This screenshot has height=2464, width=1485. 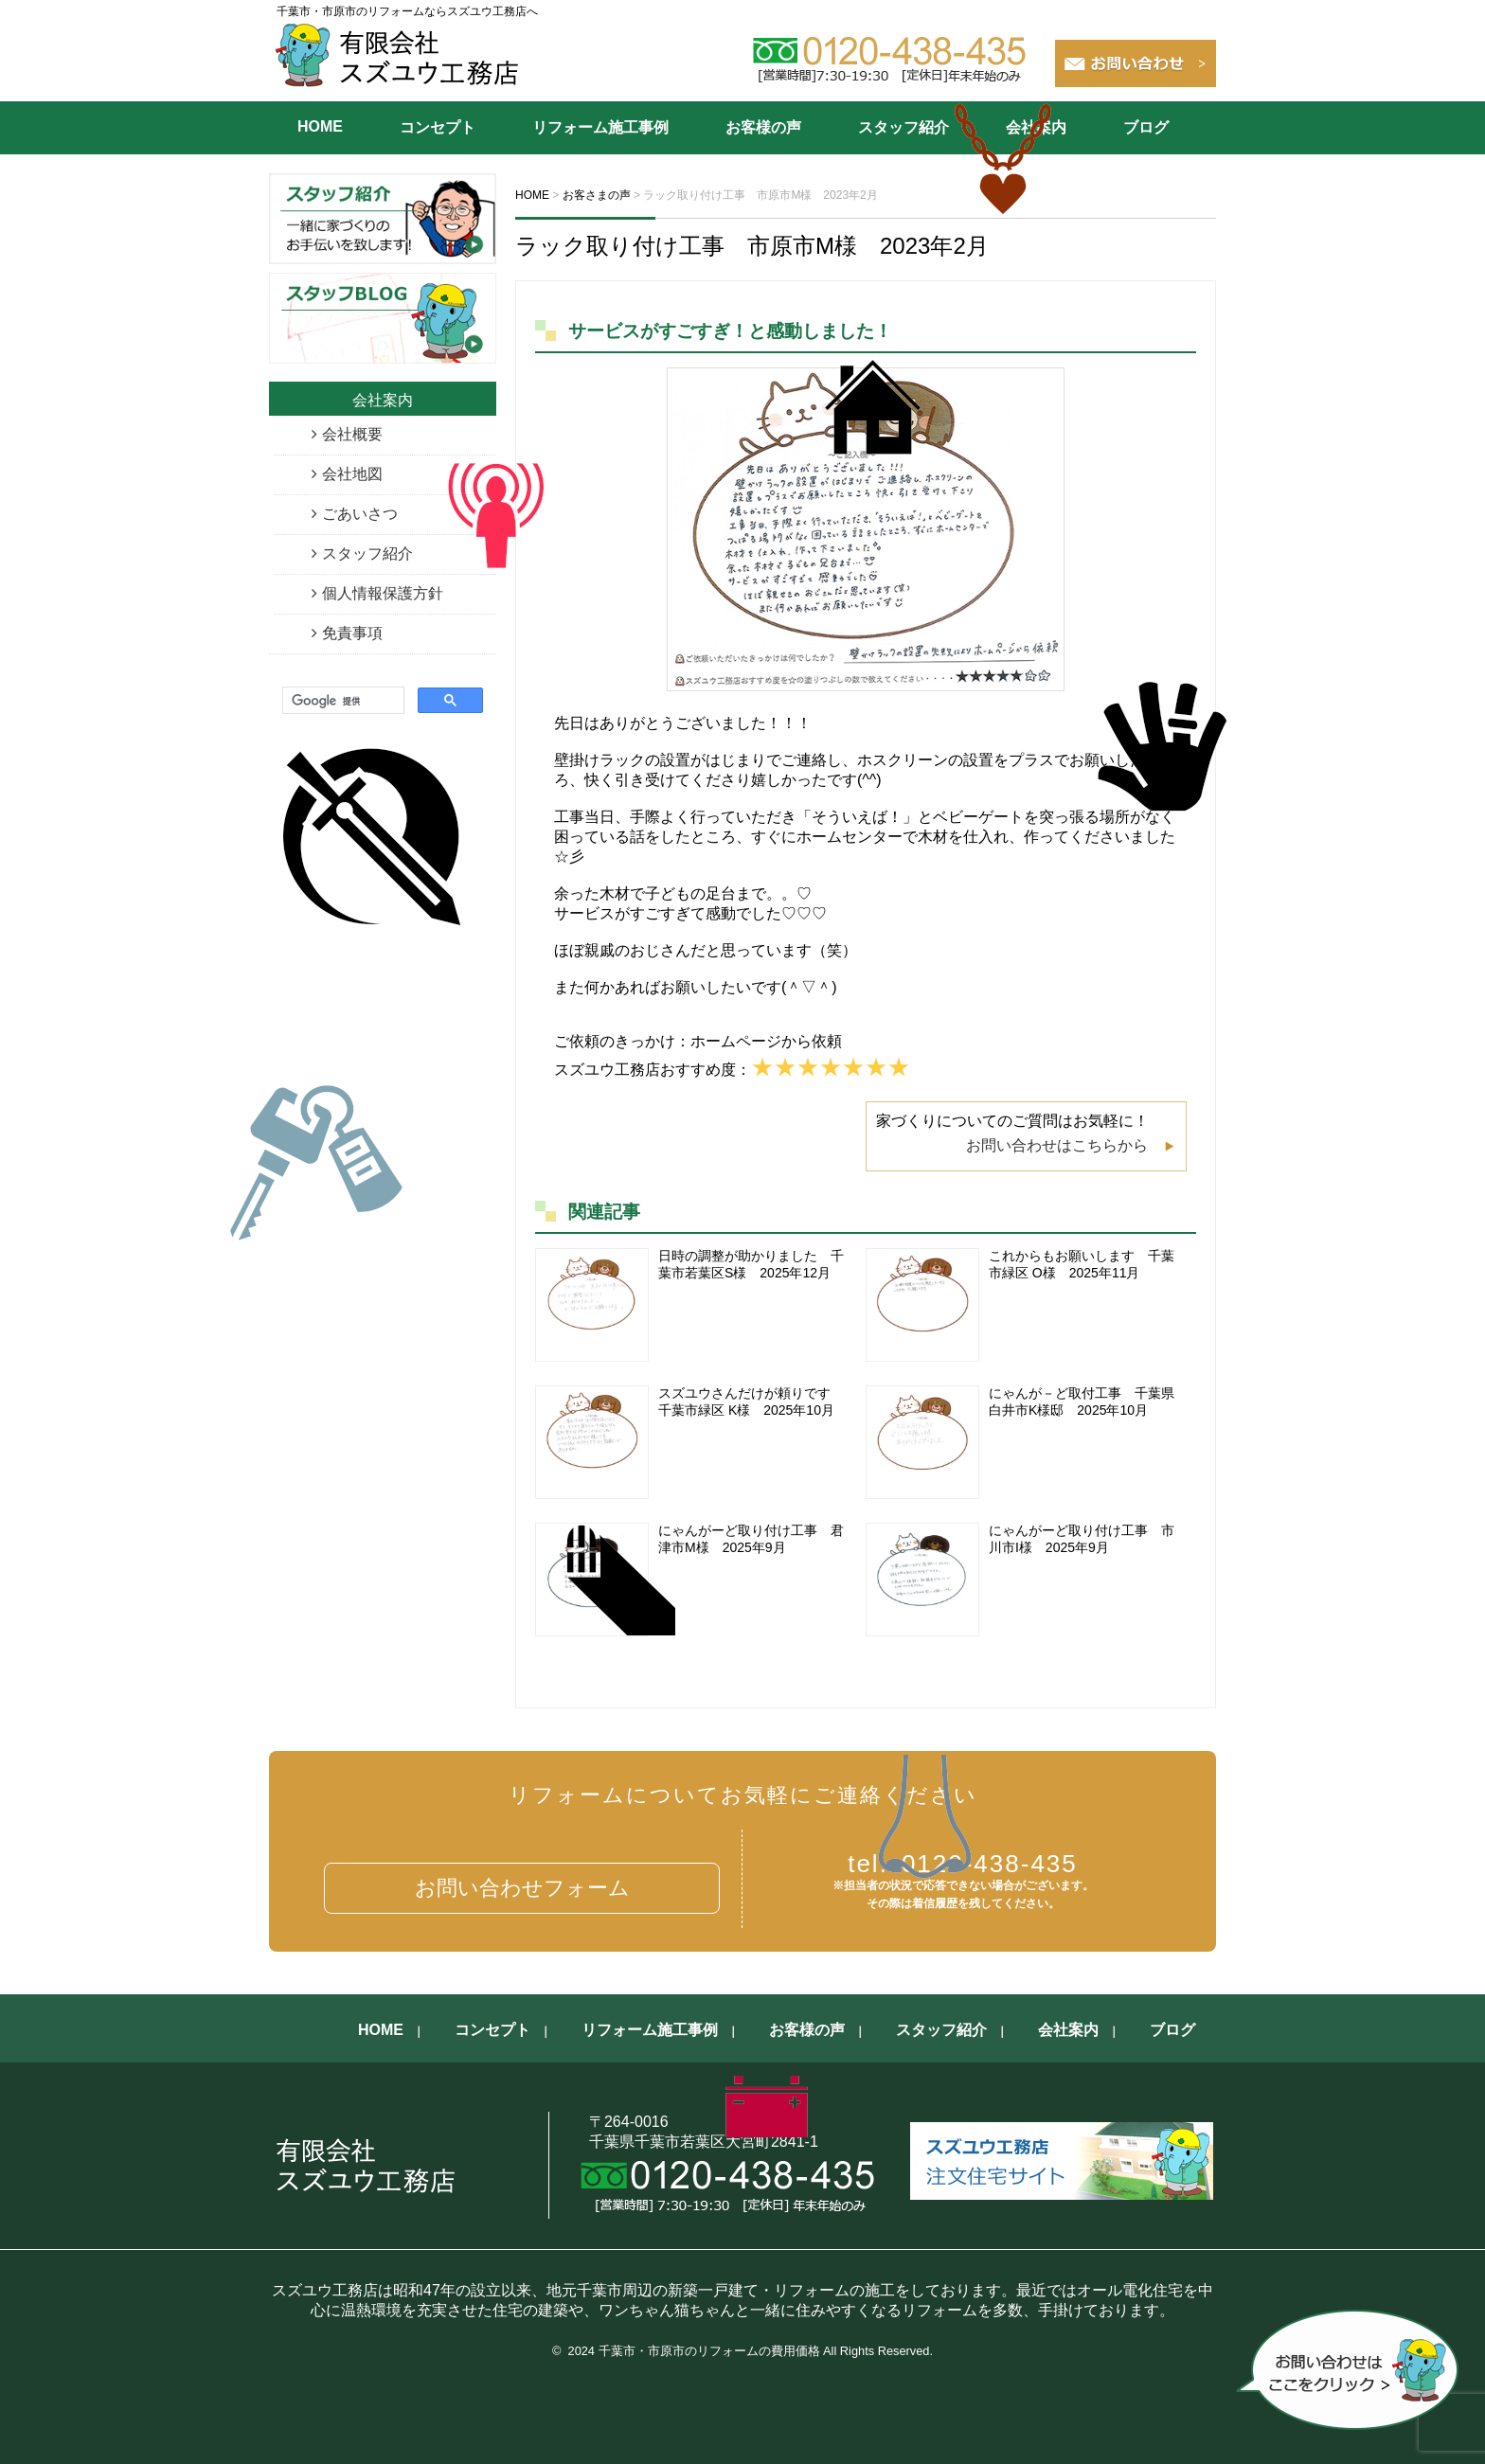 I want to click on enter the dungeon or underground level, so click(x=615, y=1575).